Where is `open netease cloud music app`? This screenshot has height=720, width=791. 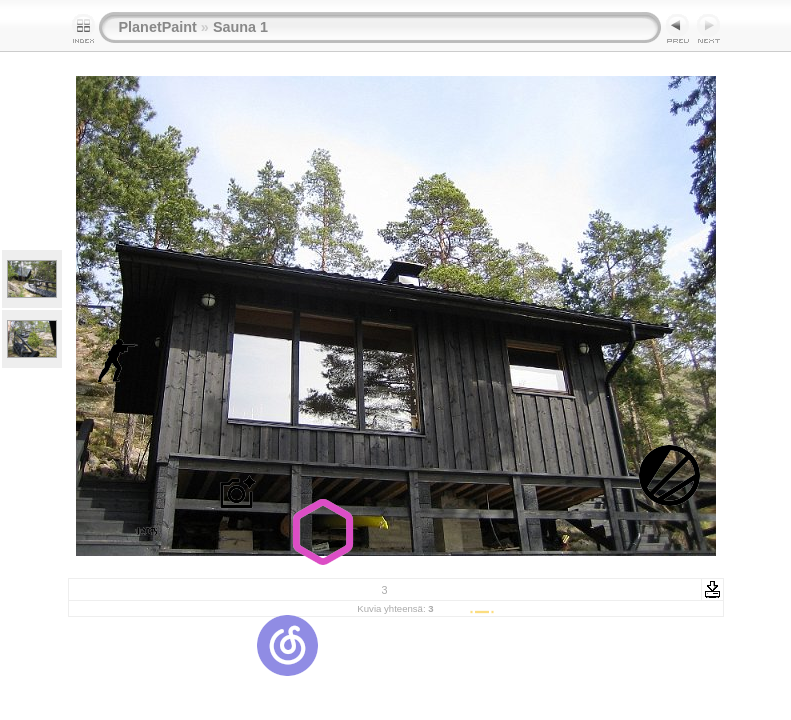 open netease cloud music app is located at coordinates (287, 645).